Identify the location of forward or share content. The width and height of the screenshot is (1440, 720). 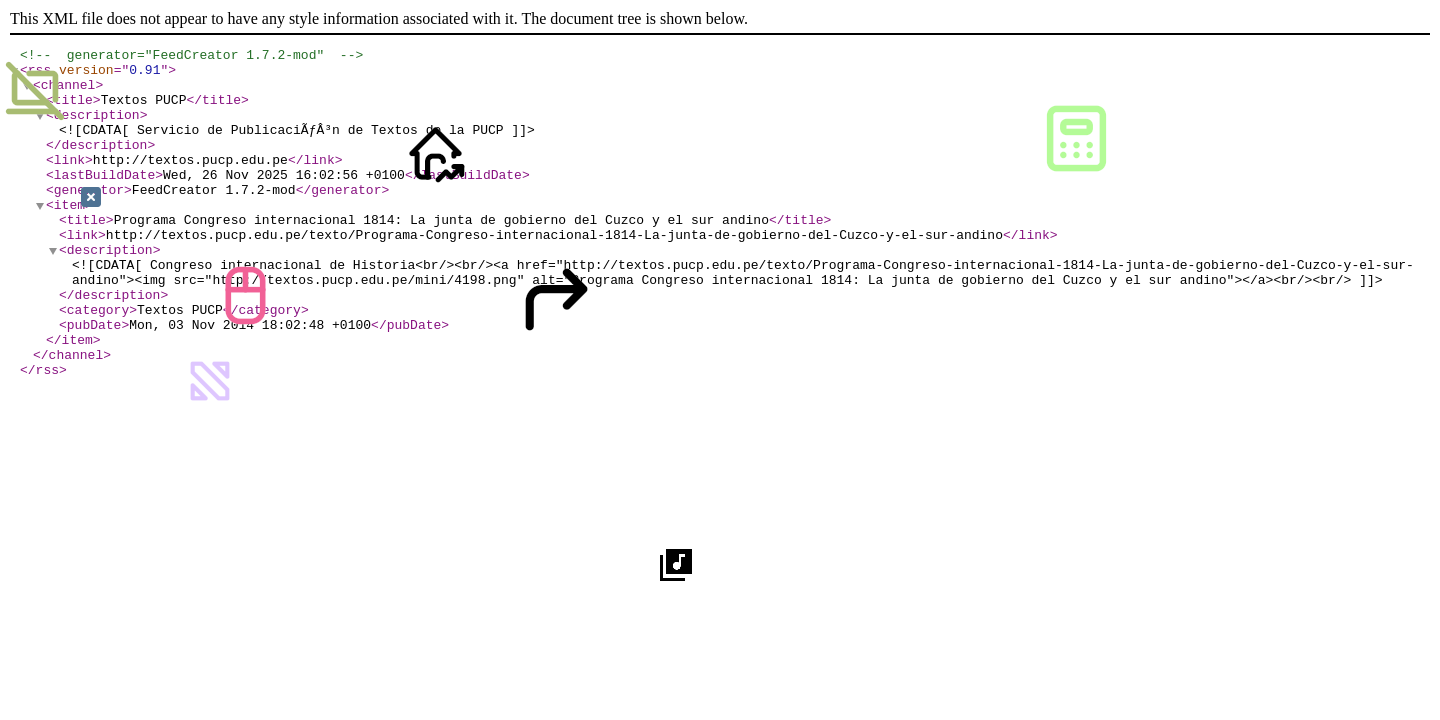
(554, 301).